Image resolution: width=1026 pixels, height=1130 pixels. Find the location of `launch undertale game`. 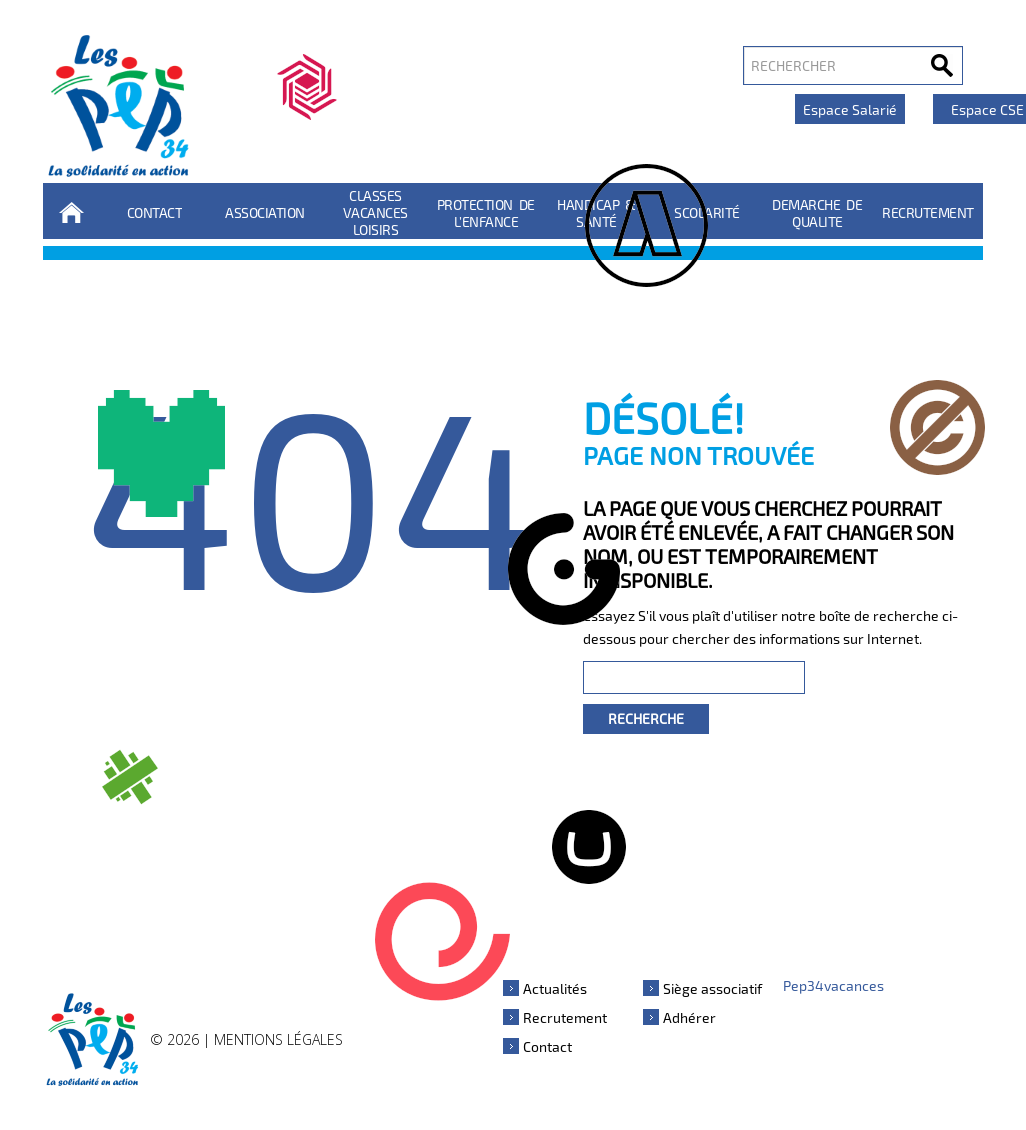

launch undertale game is located at coordinates (161, 453).